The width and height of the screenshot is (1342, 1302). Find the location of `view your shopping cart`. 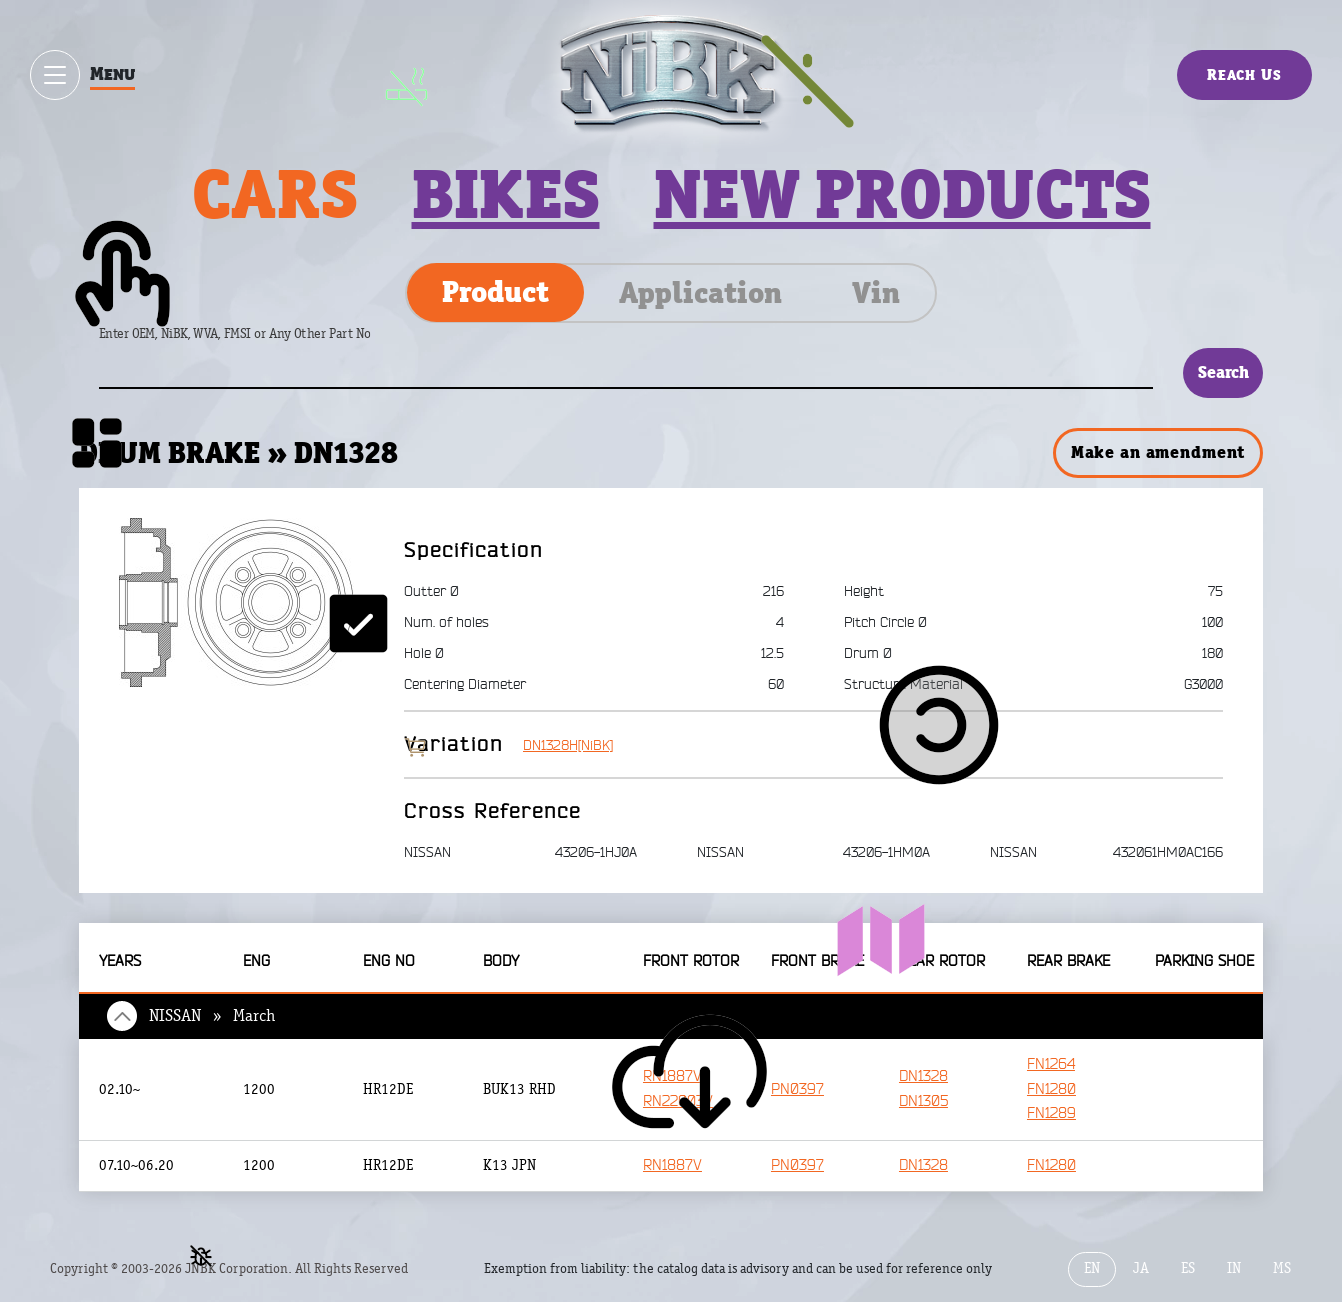

view your shopping cart is located at coordinates (415, 747).